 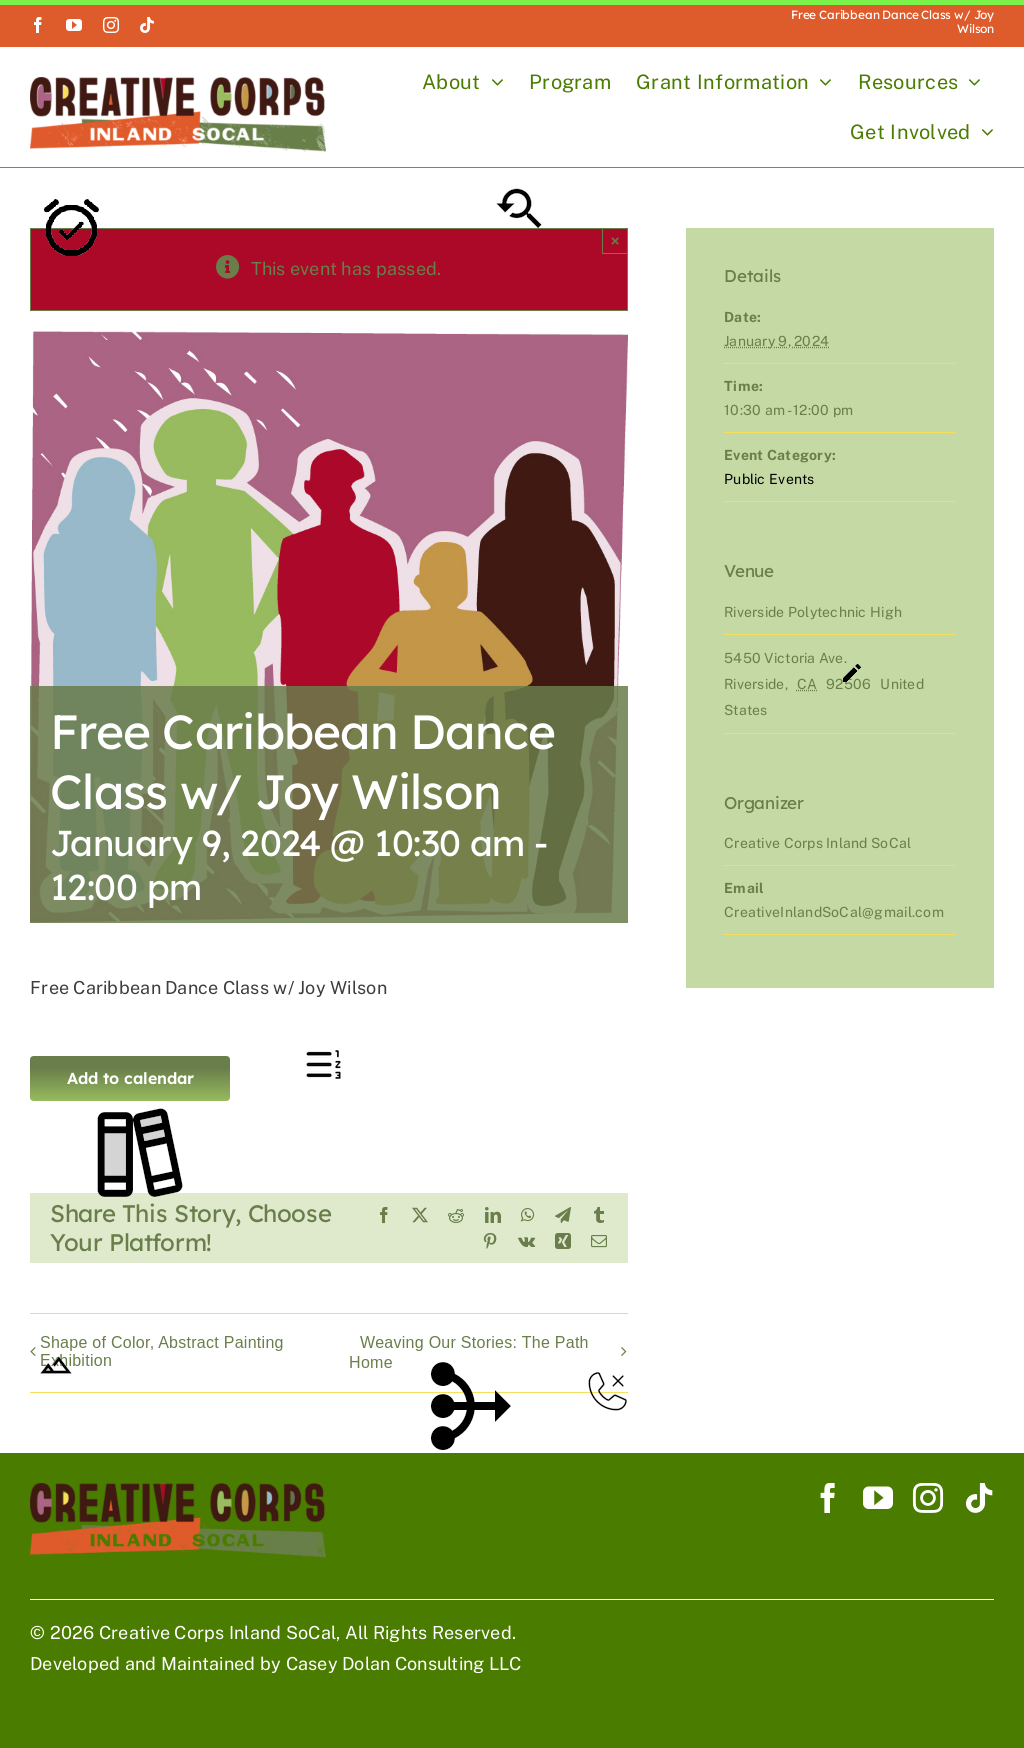 What do you see at coordinates (136, 1154) in the screenshot?
I see `access your library or book collection` at bounding box center [136, 1154].